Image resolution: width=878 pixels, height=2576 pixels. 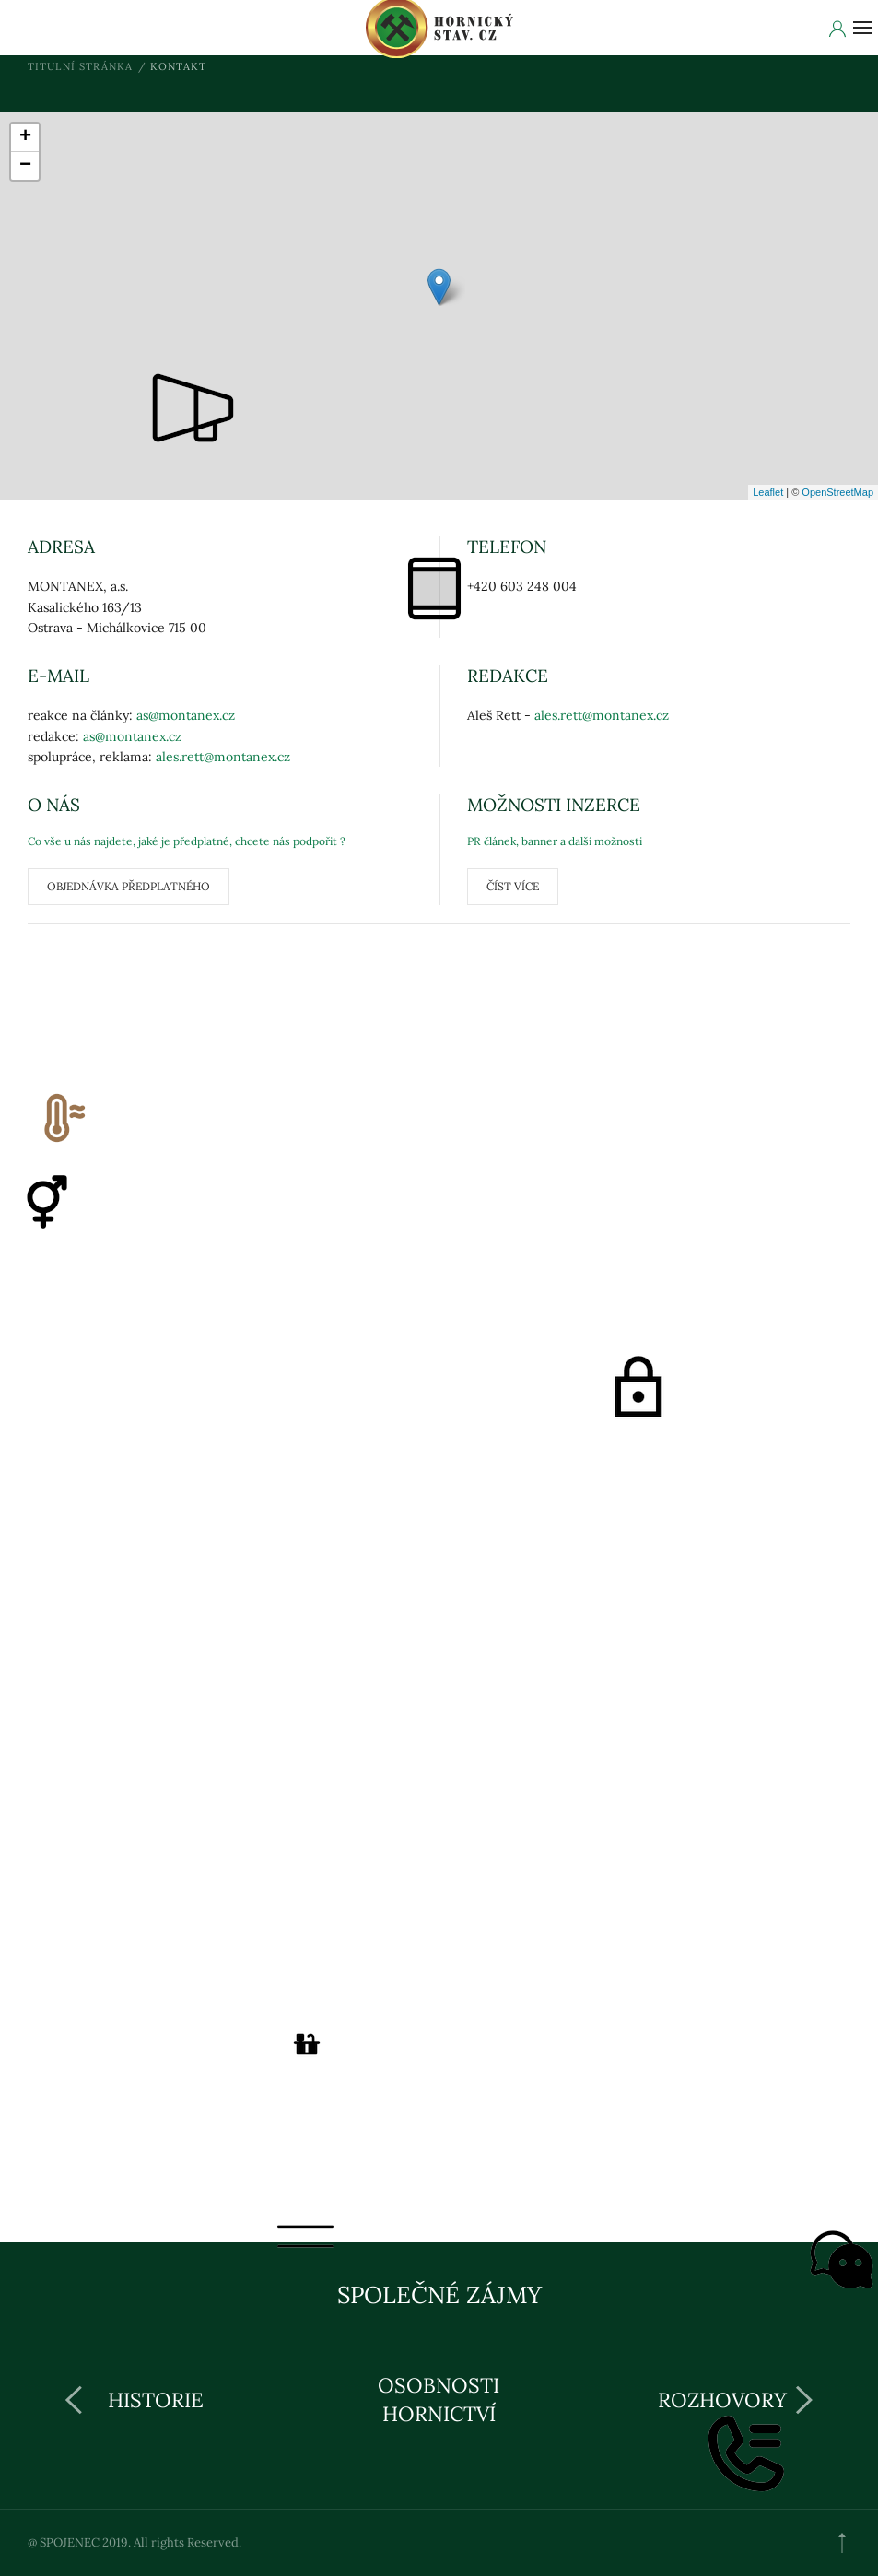 I want to click on indicates a locked or secured item, so click(x=638, y=1388).